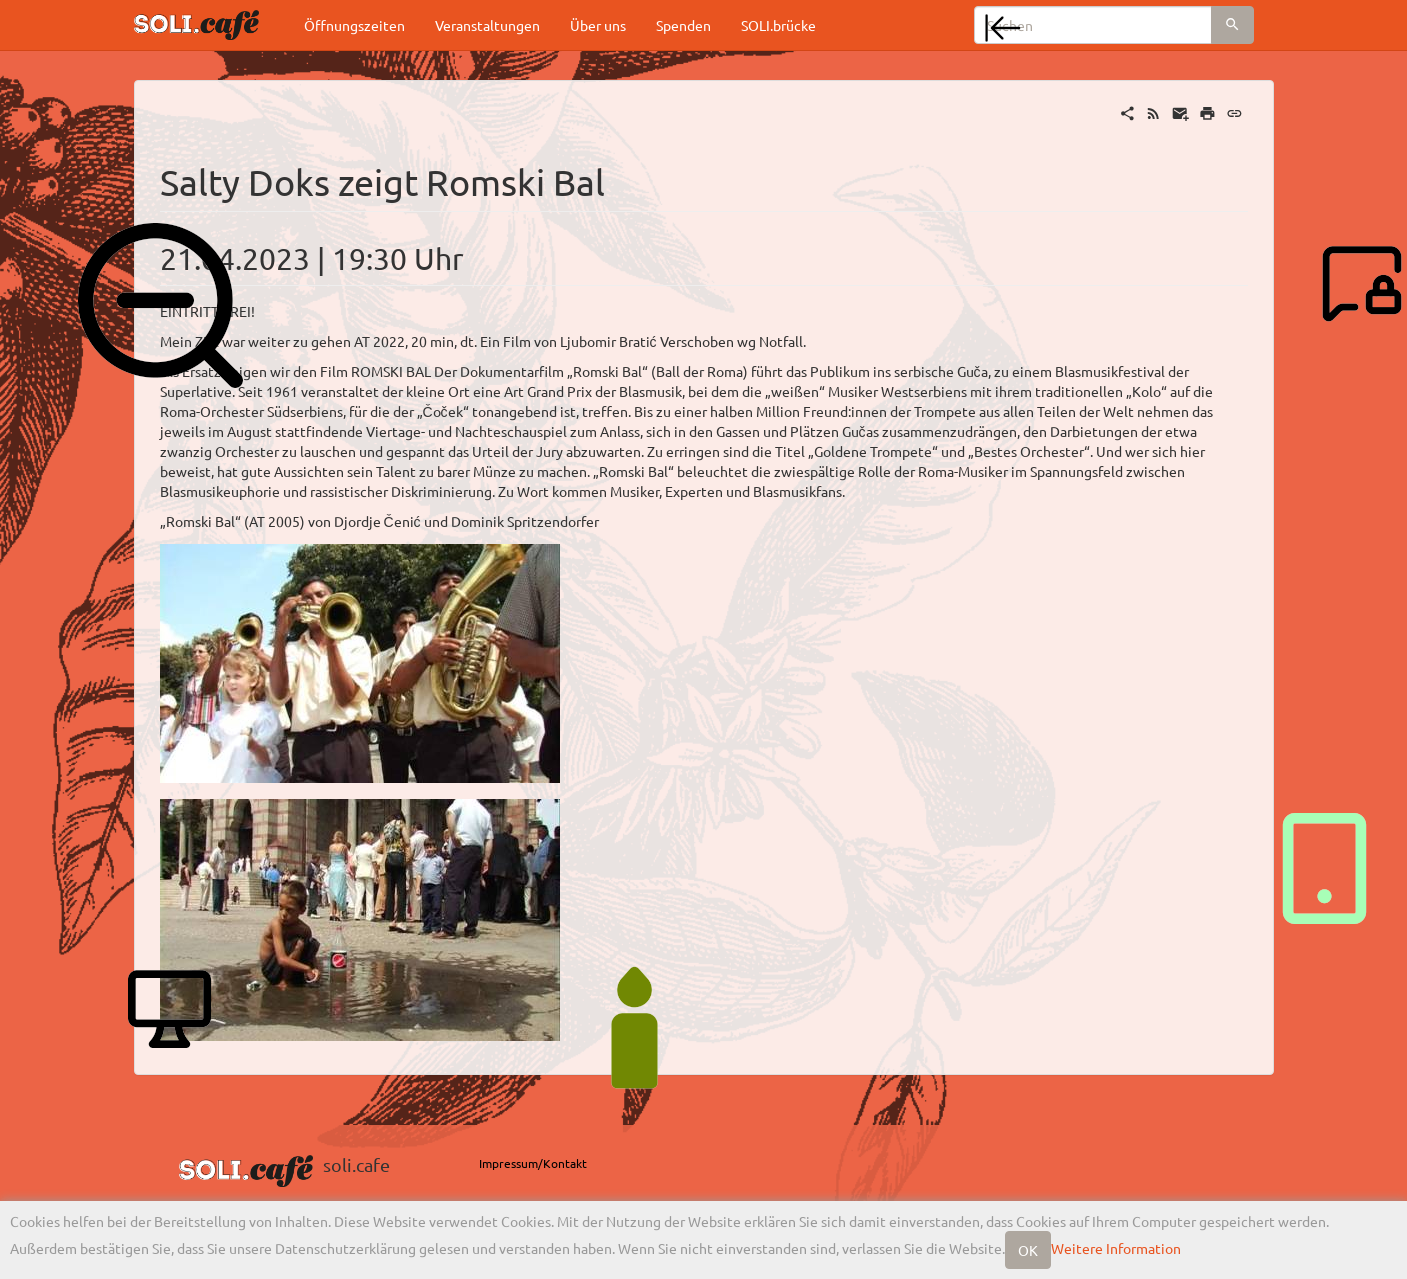  What do you see at coordinates (169, 1006) in the screenshot?
I see `view desktop version of site` at bounding box center [169, 1006].